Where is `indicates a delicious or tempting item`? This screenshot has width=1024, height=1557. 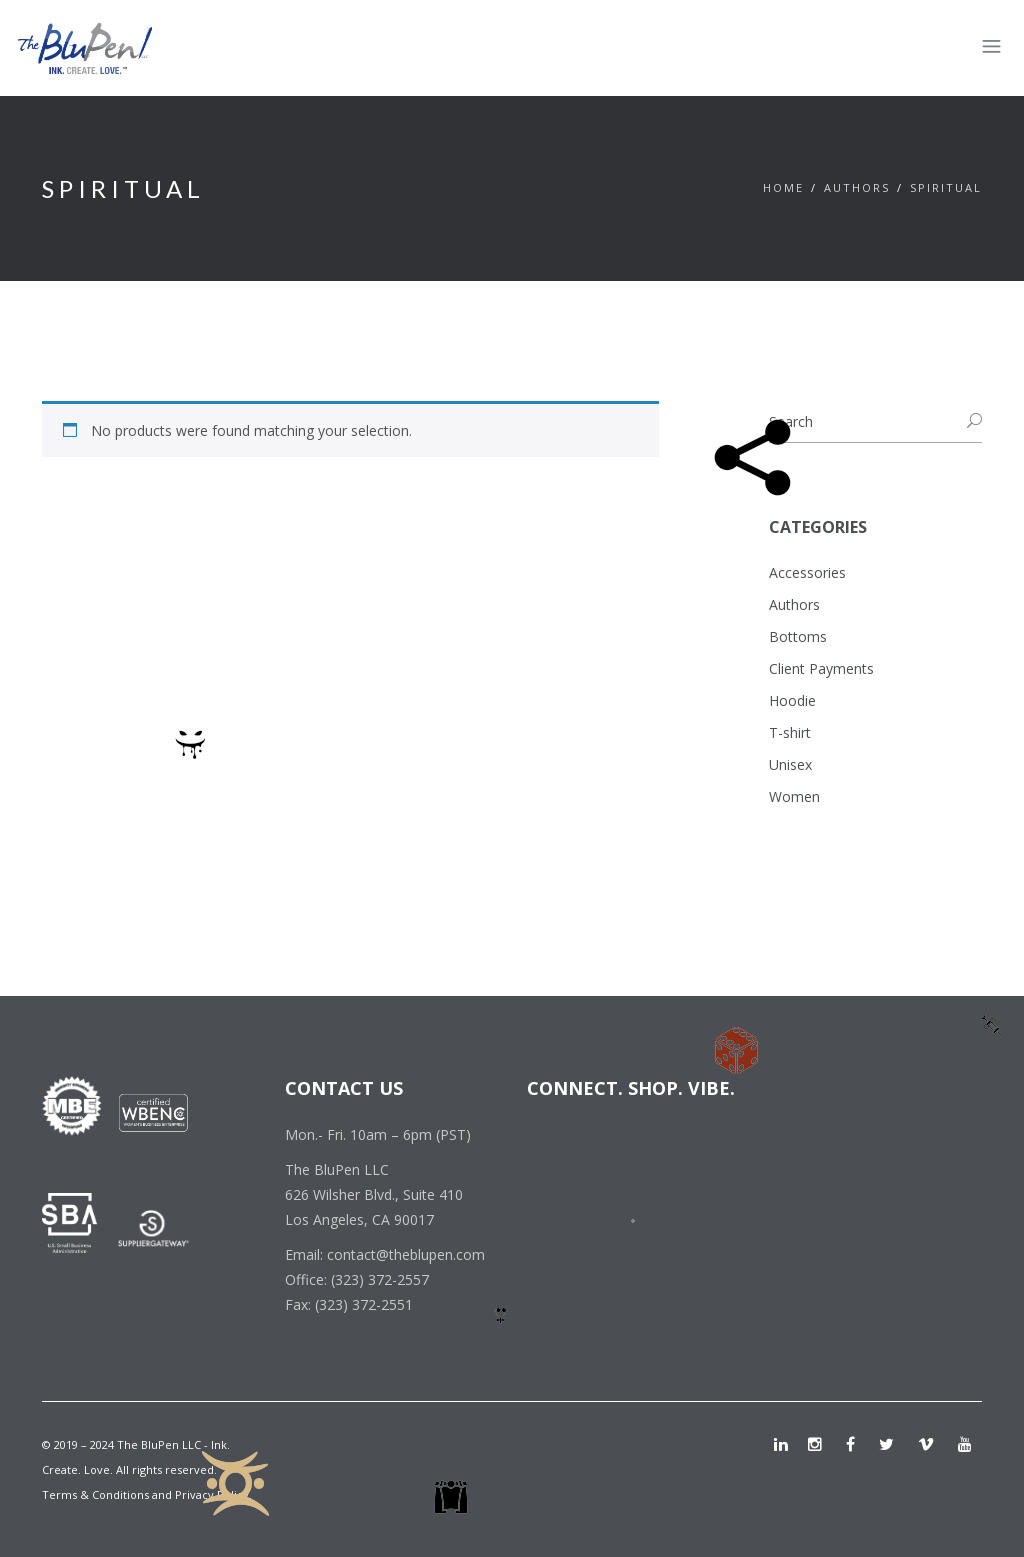 indicates a delicious or tempting item is located at coordinates (190, 744).